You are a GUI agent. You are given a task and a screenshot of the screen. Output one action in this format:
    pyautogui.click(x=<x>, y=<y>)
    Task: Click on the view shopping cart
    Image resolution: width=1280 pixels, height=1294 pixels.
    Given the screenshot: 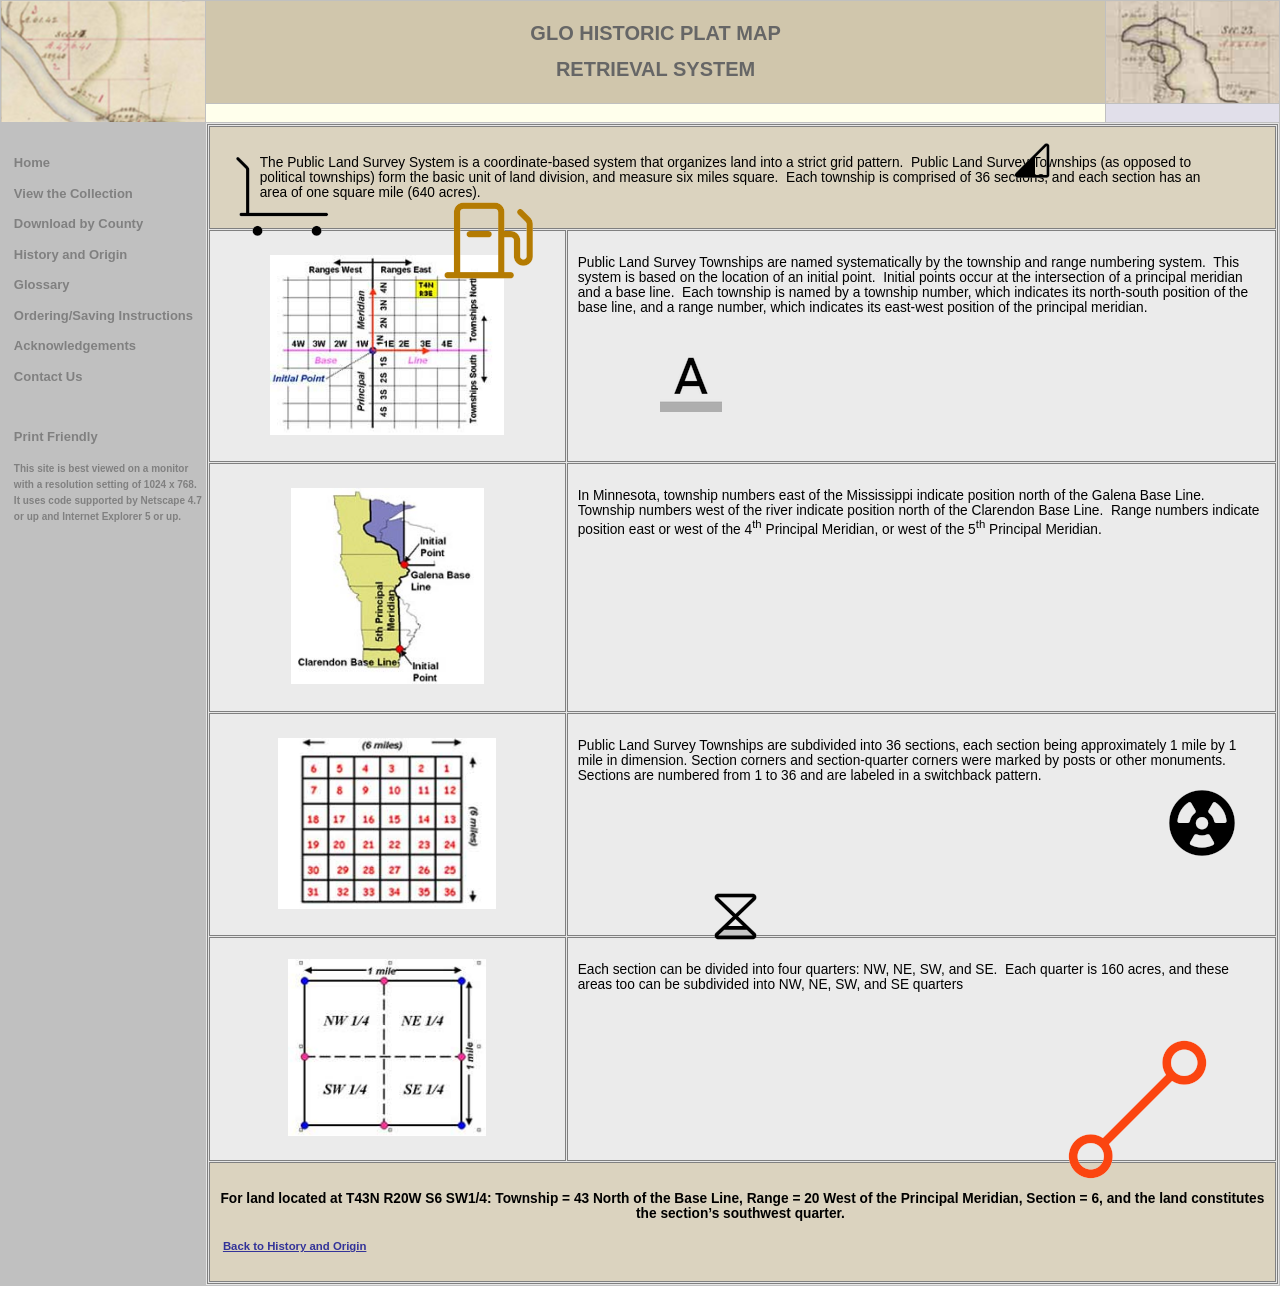 What is the action you would take?
    pyautogui.click(x=280, y=191)
    